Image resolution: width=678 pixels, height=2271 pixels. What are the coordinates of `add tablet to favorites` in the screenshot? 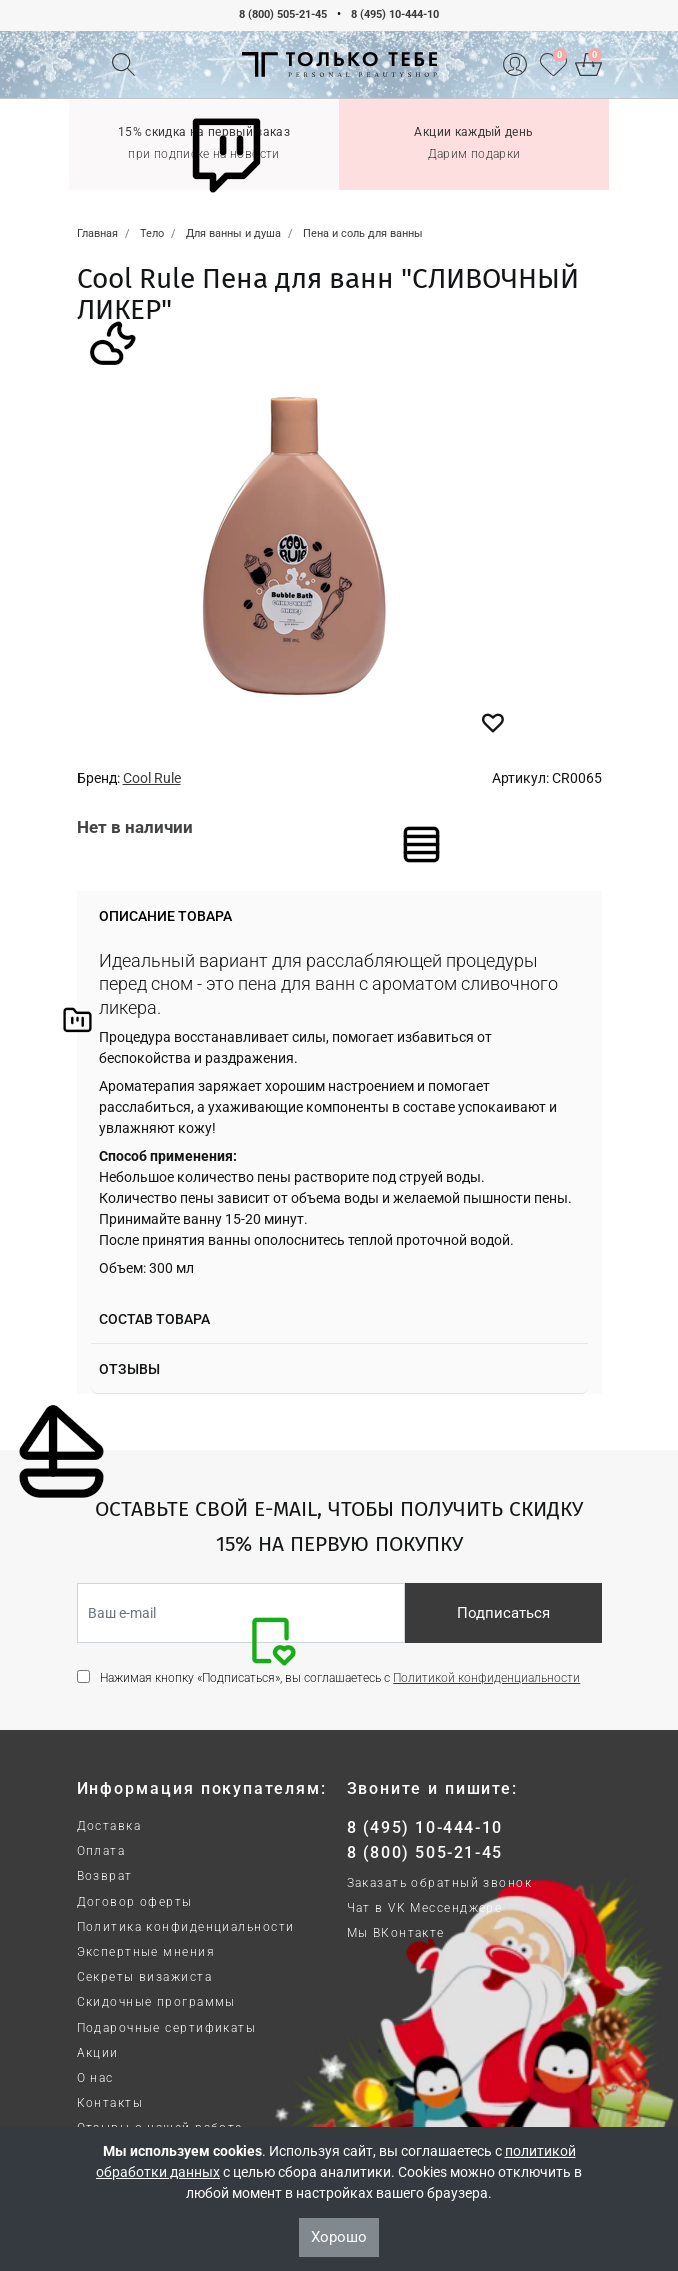 It's located at (270, 1640).